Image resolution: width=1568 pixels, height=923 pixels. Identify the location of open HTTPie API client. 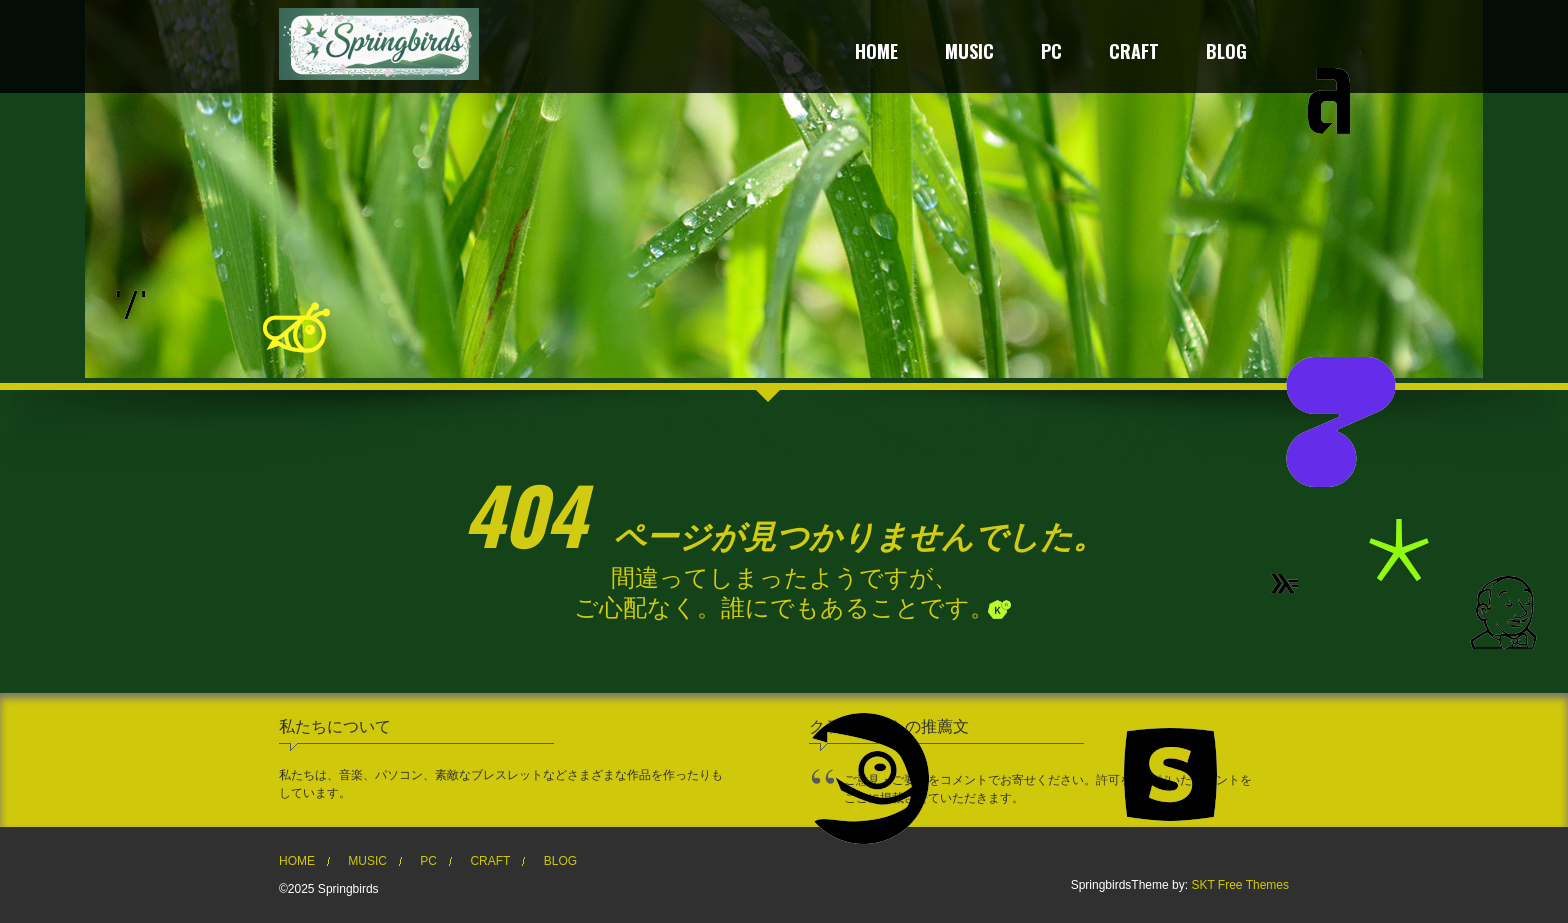
(1341, 422).